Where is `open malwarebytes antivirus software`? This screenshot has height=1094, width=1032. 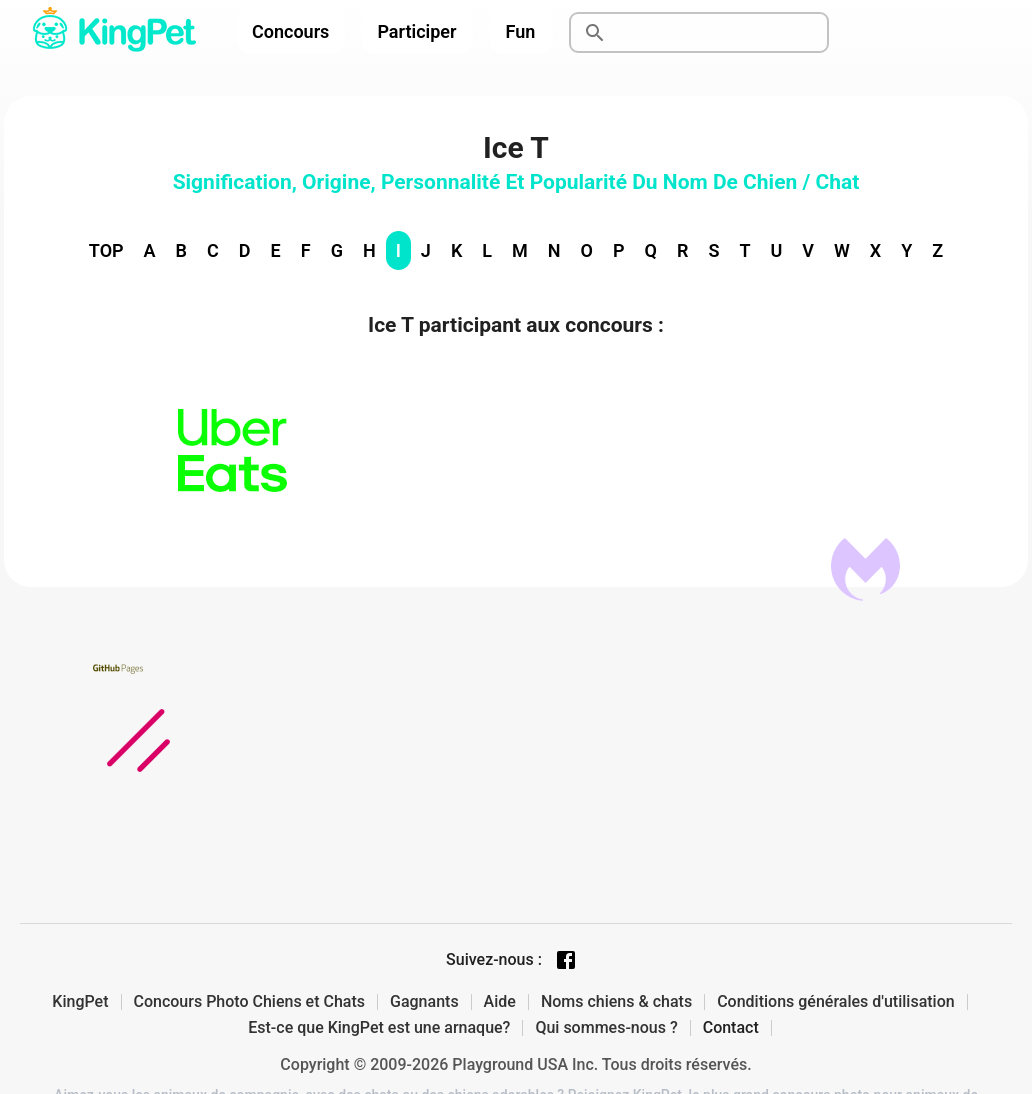
open malwarebytes antivirus software is located at coordinates (865, 569).